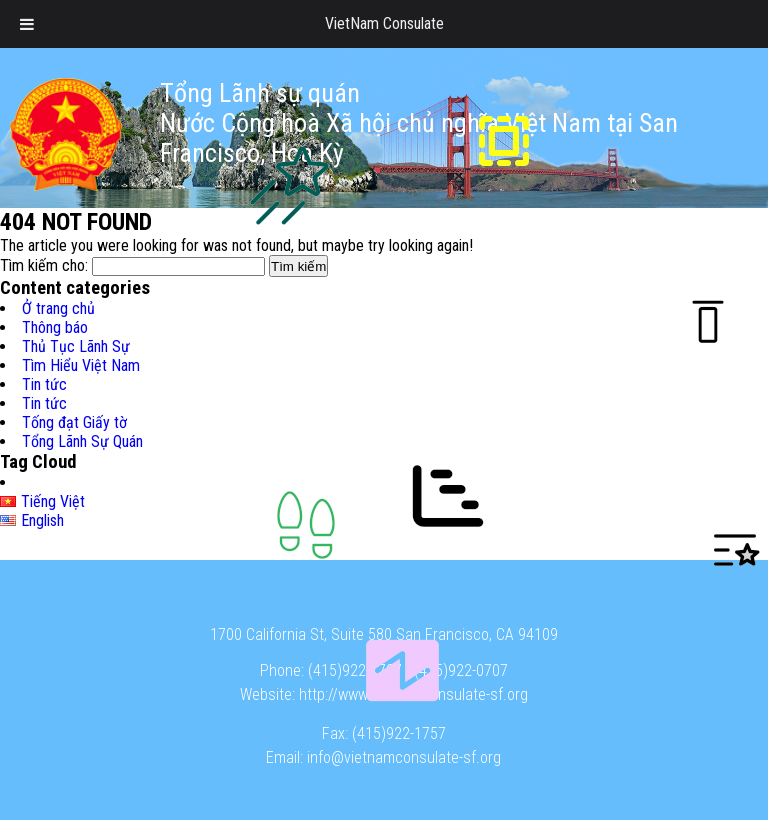 The height and width of the screenshot is (820, 768). What do you see at coordinates (735, 550) in the screenshot?
I see `view your favorites list` at bounding box center [735, 550].